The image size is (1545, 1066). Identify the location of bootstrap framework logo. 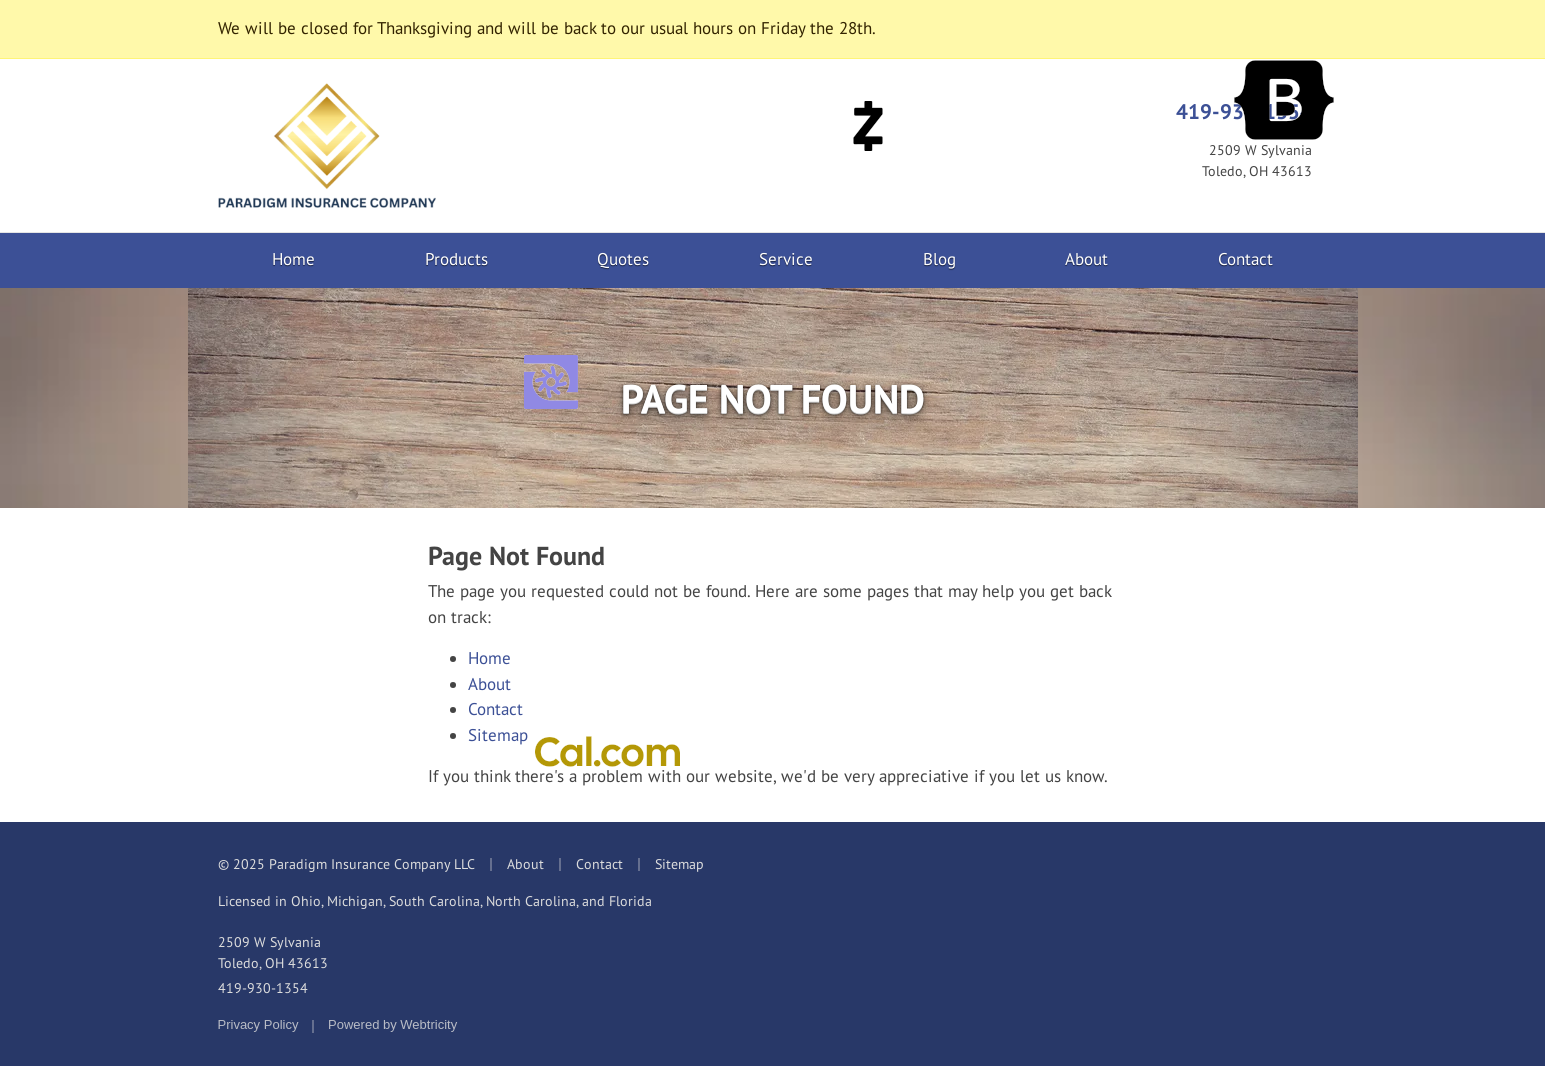
(1284, 100).